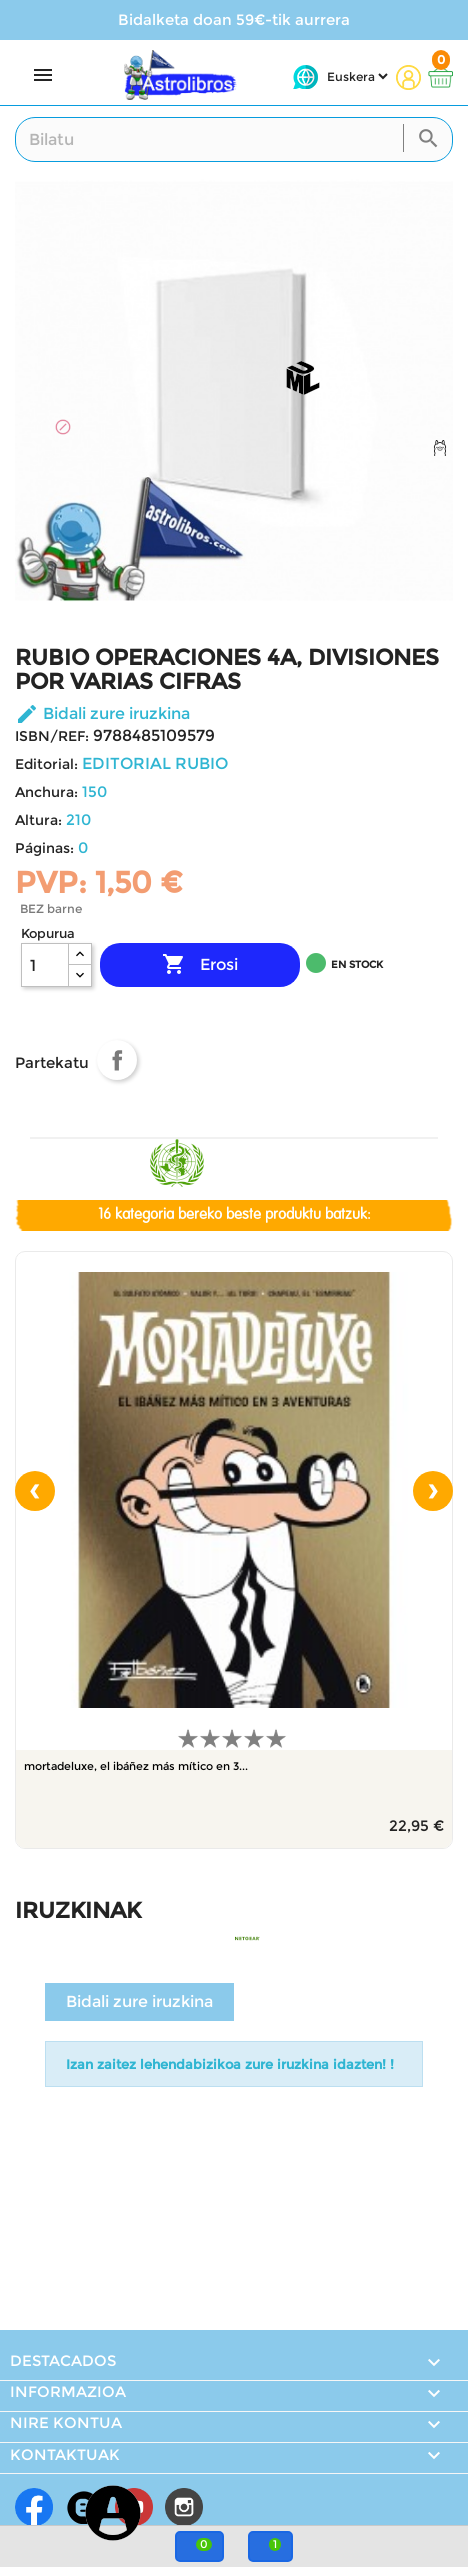 This screenshot has width=468, height=2567. I want to click on netgear brand logo, so click(247, 1938).